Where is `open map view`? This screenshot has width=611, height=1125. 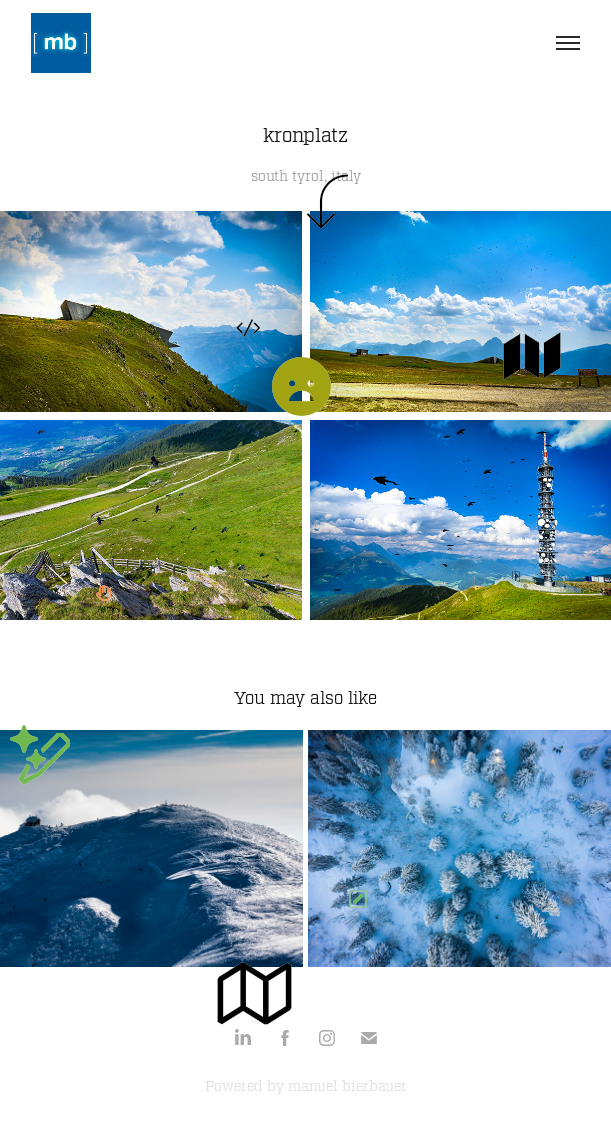
open map view is located at coordinates (532, 356).